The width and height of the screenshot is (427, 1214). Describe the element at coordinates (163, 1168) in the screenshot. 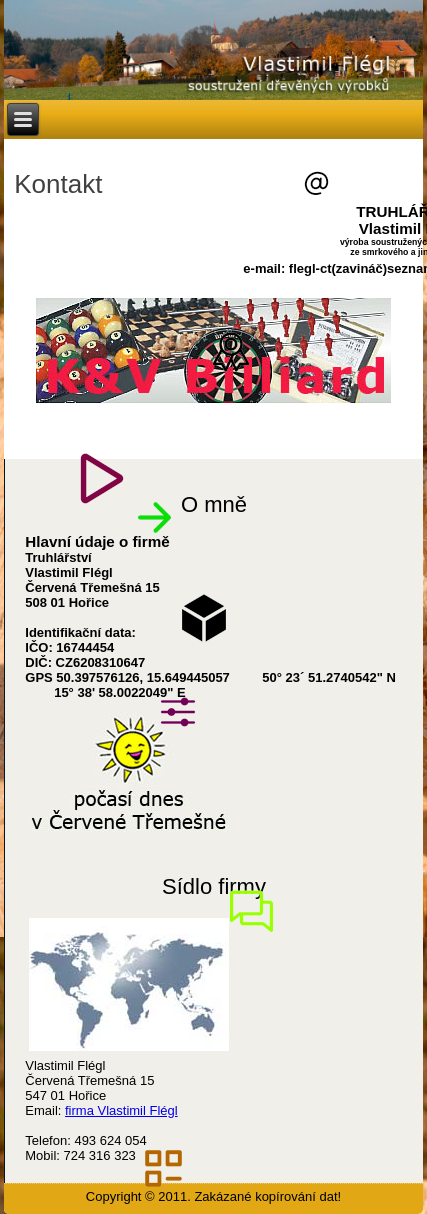

I see `remove a category from the list` at that location.